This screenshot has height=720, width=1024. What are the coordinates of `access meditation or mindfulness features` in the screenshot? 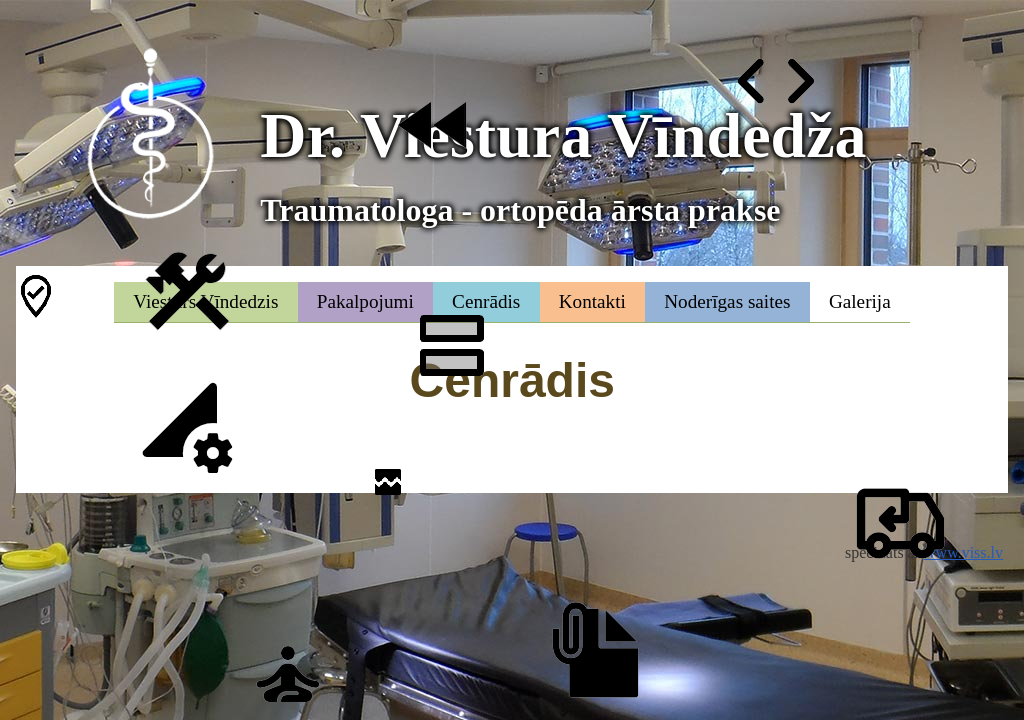 It's located at (288, 674).